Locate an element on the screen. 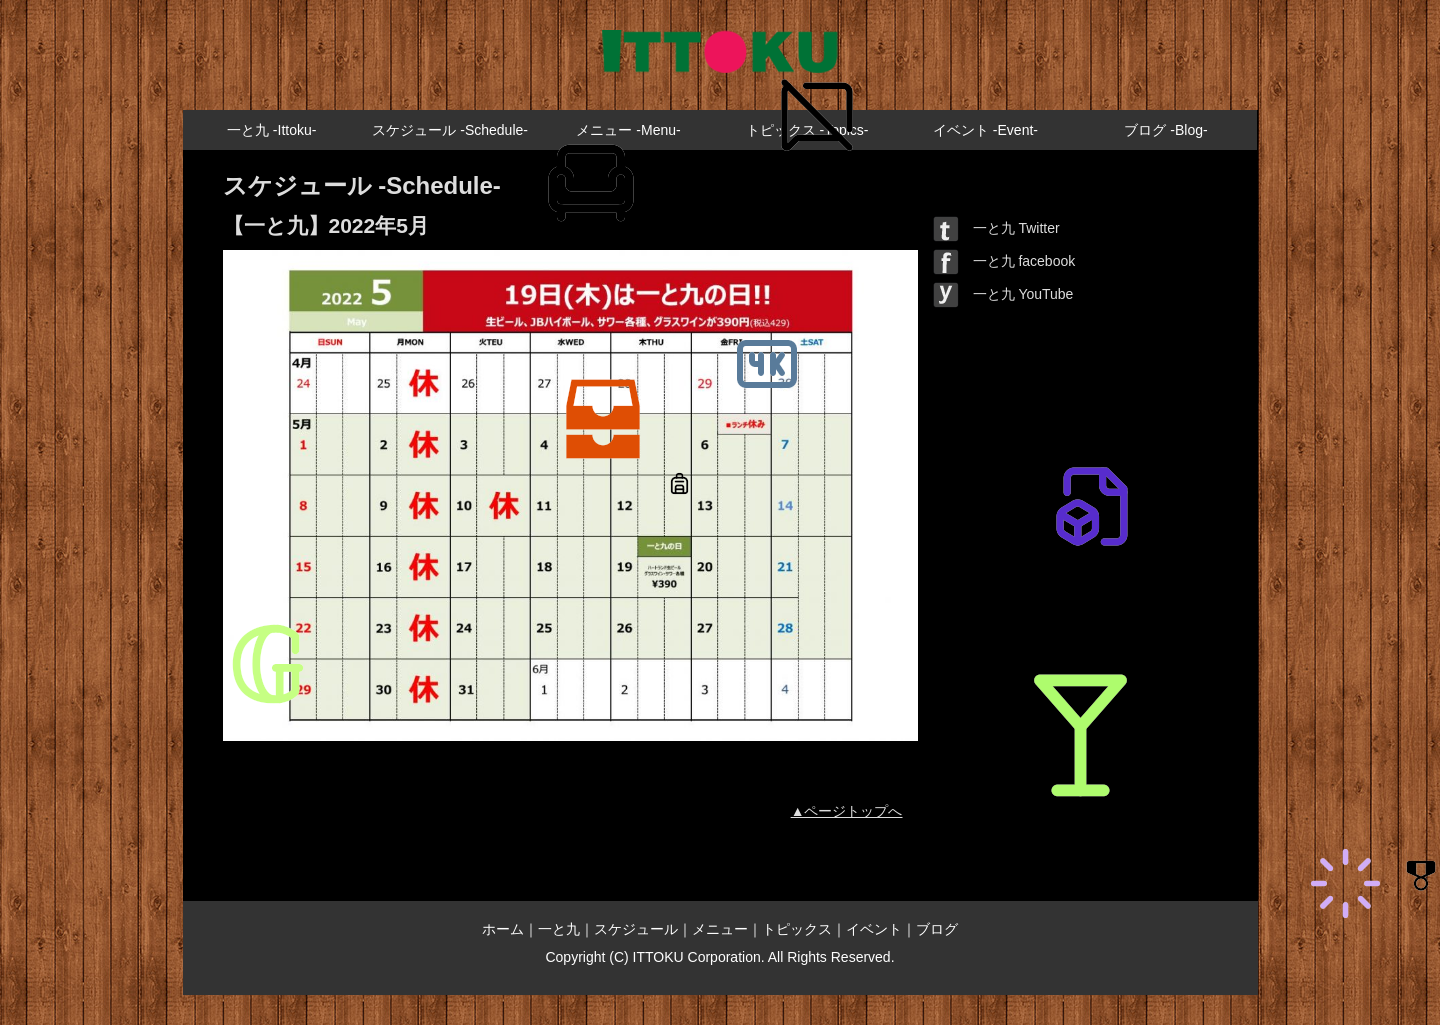  indicates content is loading is located at coordinates (1345, 883).